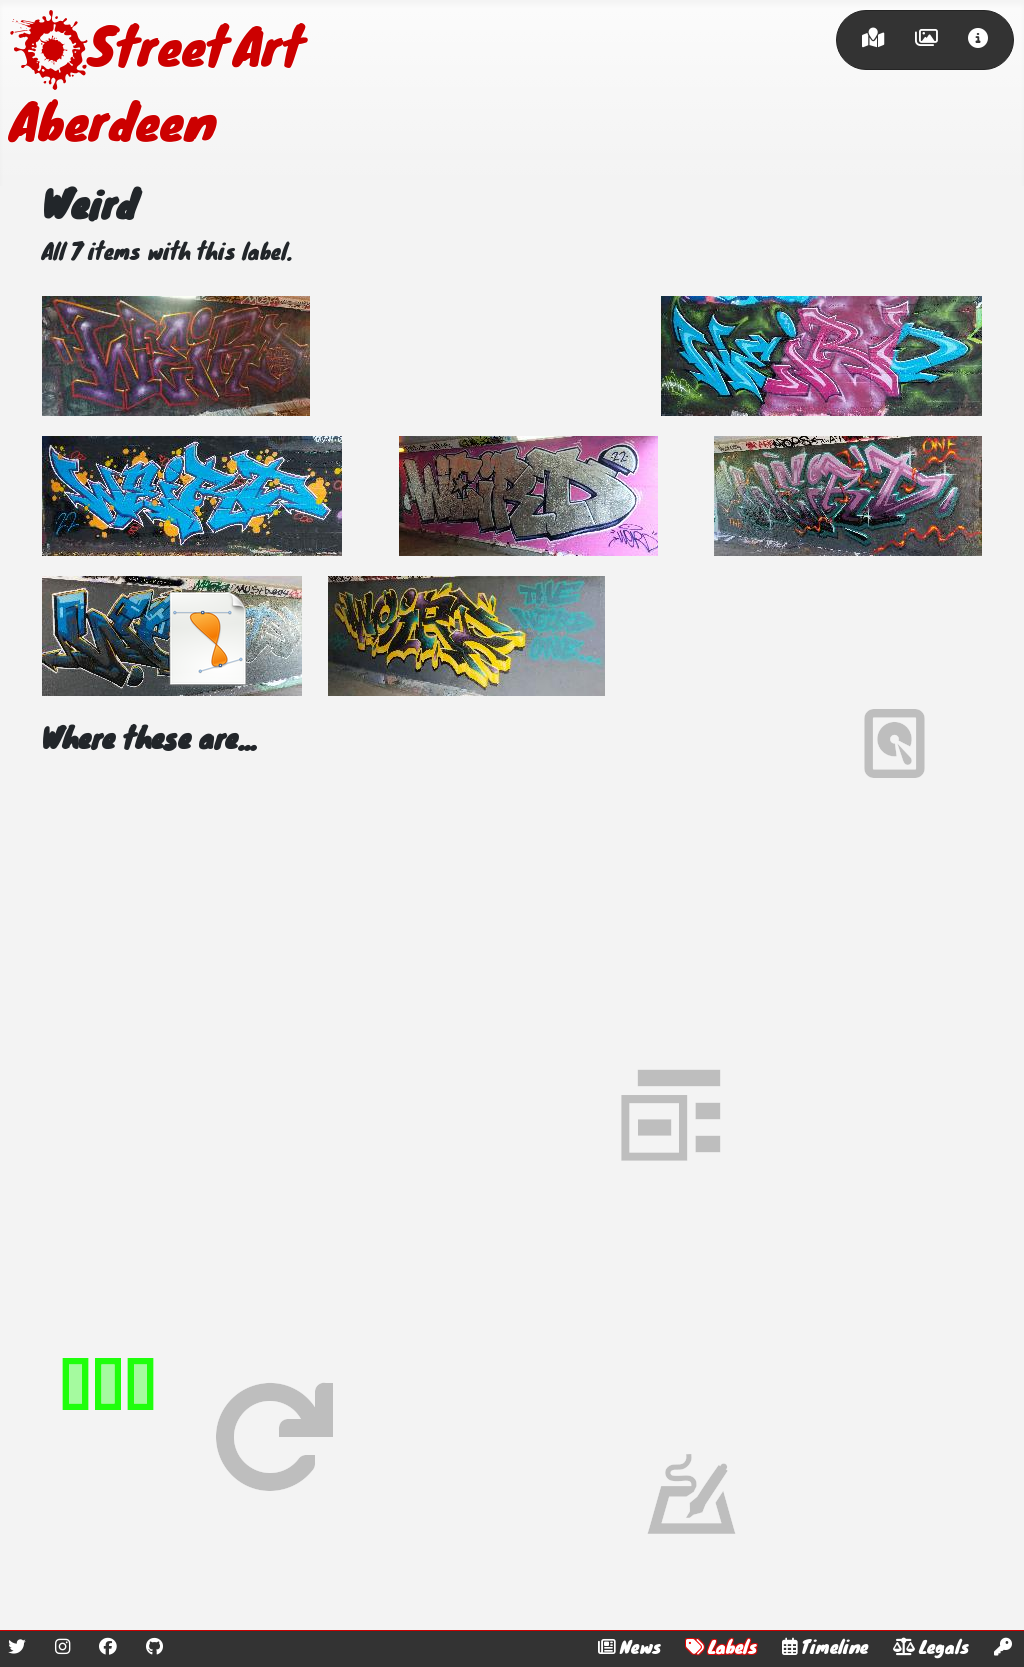 The image size is (1024, 1667). What do you see at coordinates (894, 743) in the screenshot?
I see `access zip drive or removable media` at bounding box center [894, 743].